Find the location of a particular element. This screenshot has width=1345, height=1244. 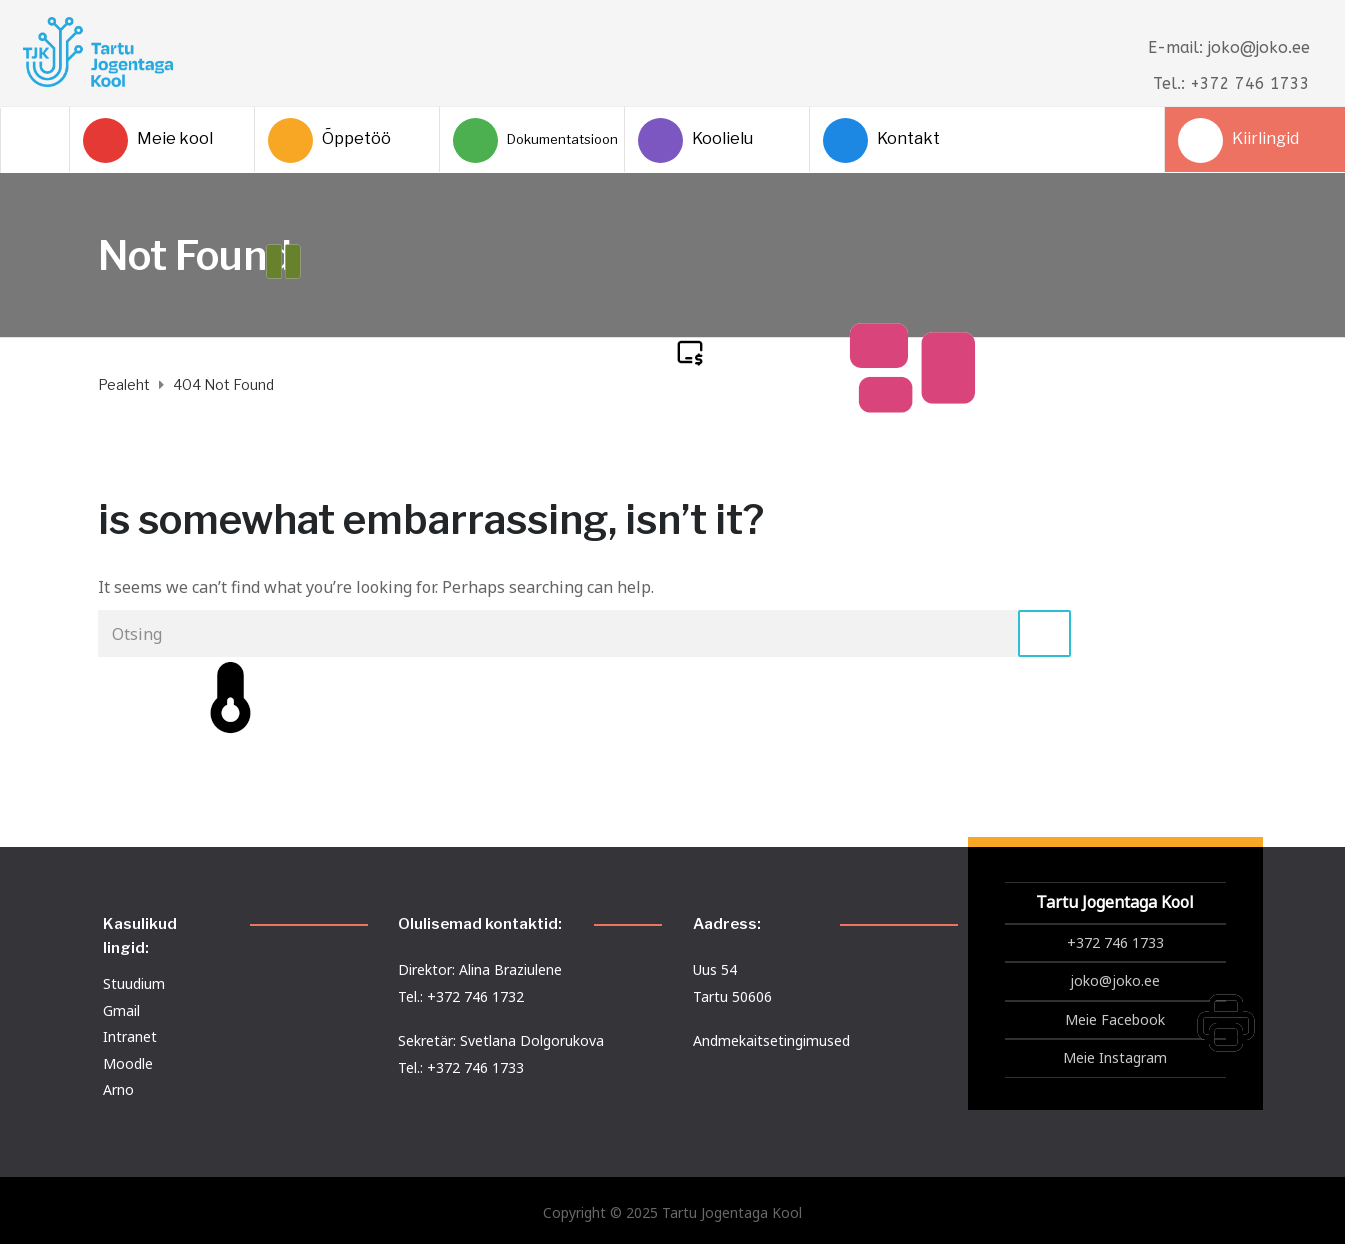

print the current document is located at coordinates (1226, 1023).